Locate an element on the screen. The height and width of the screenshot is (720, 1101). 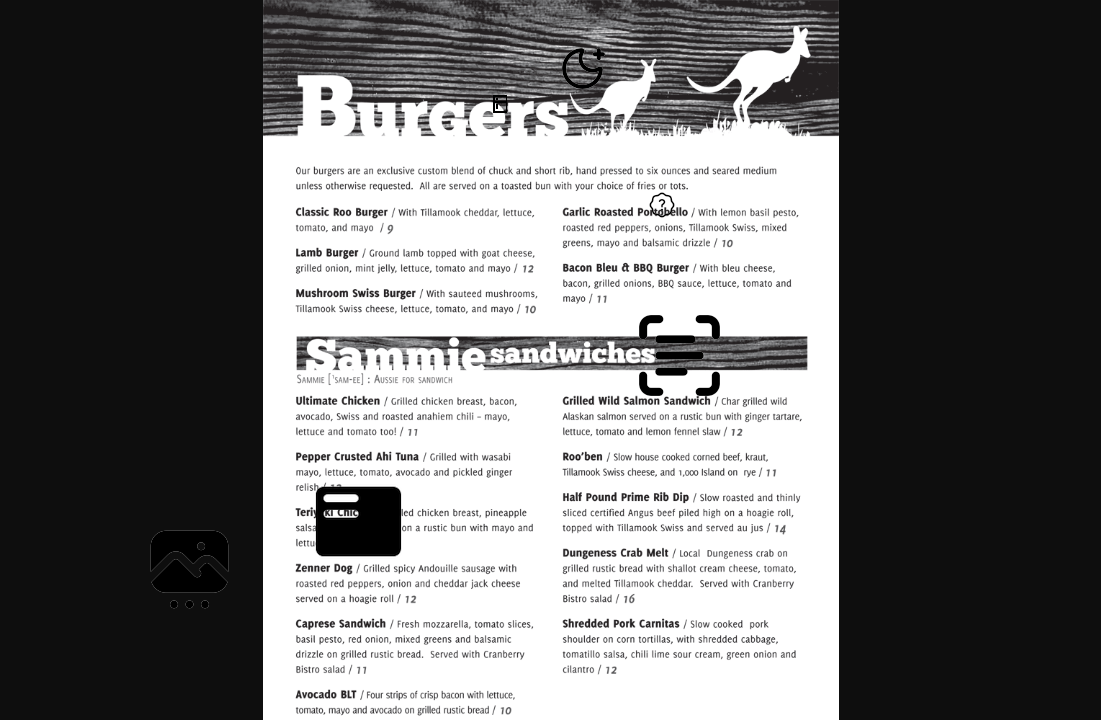
view featured playlist is located at coordinates (358, 521).